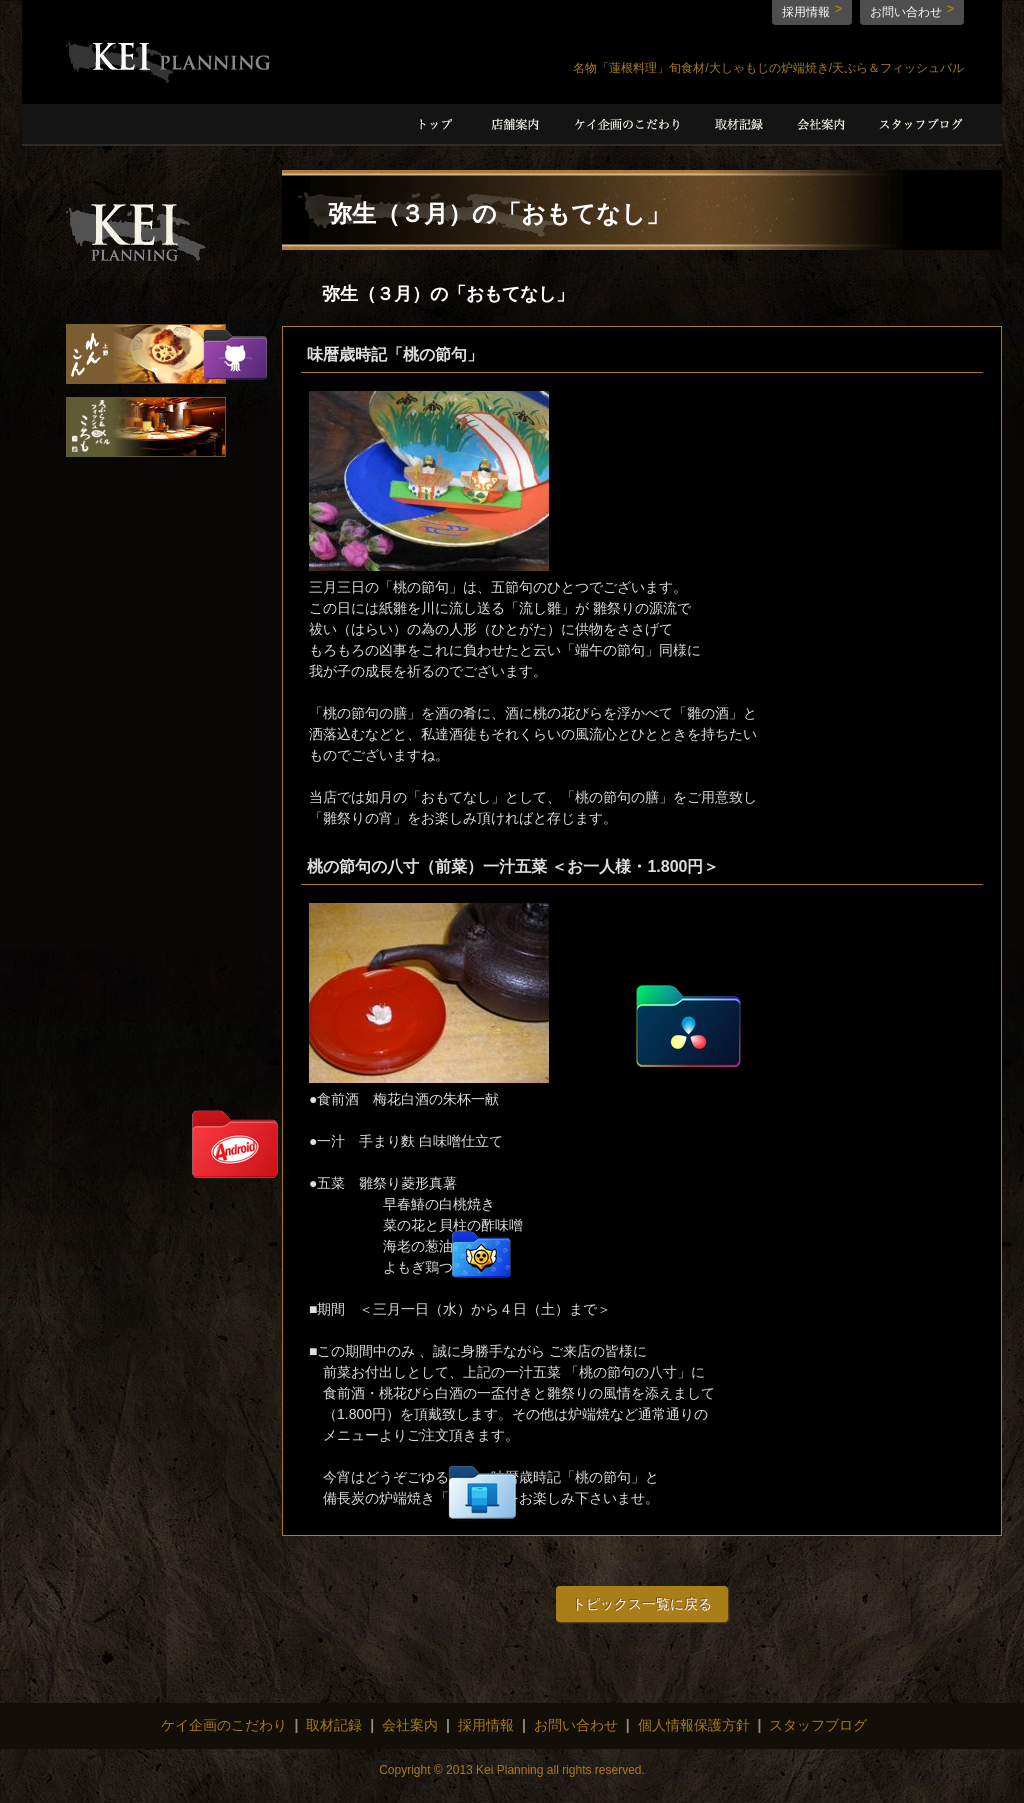  I want to click on open folder containing Microsoft Mitra or telephony files, so click(482, 1494).